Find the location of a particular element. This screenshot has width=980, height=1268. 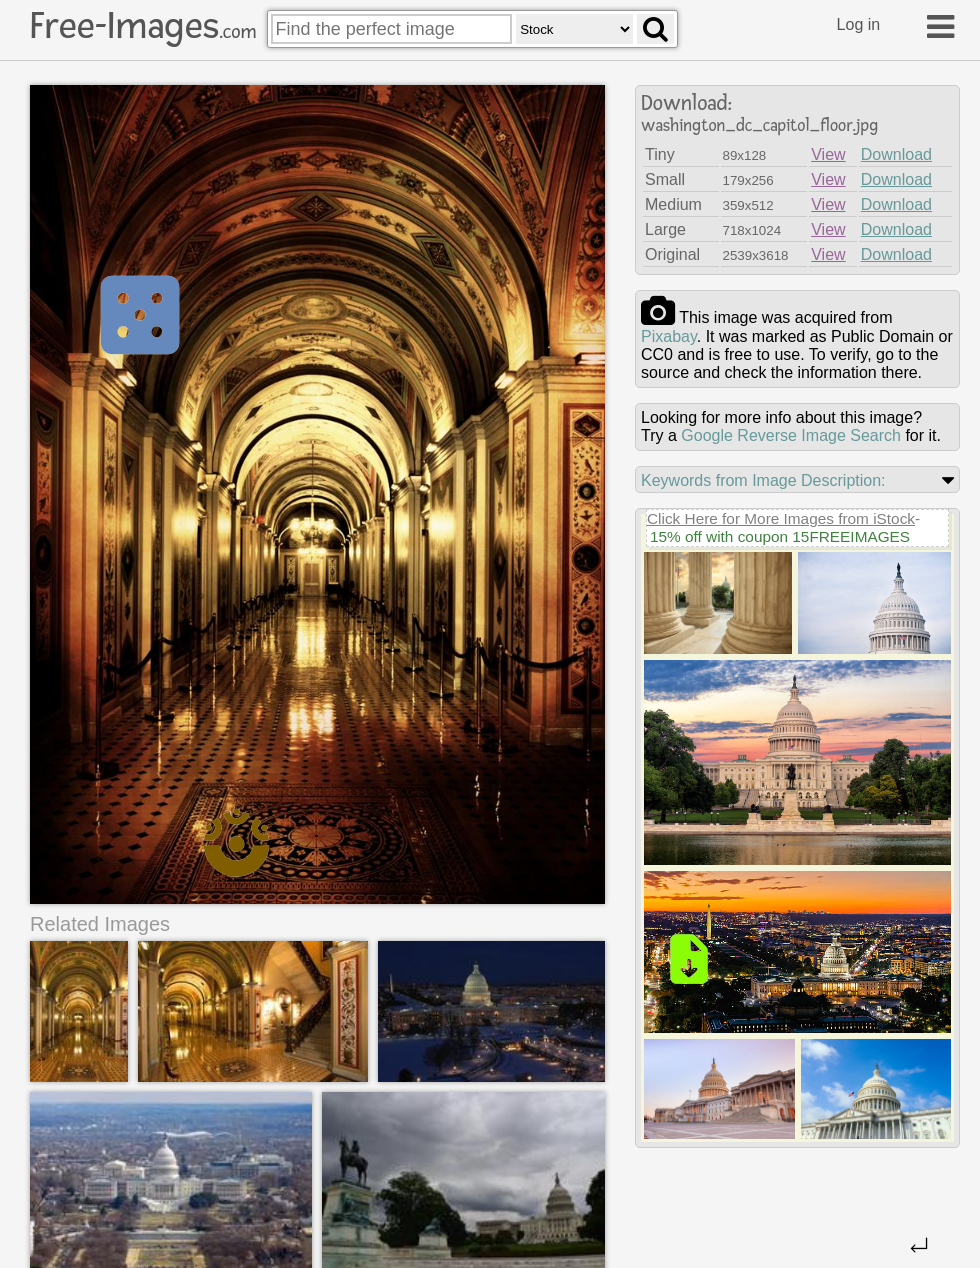

return to previous line or entry is located at coordinates (919, 1245).